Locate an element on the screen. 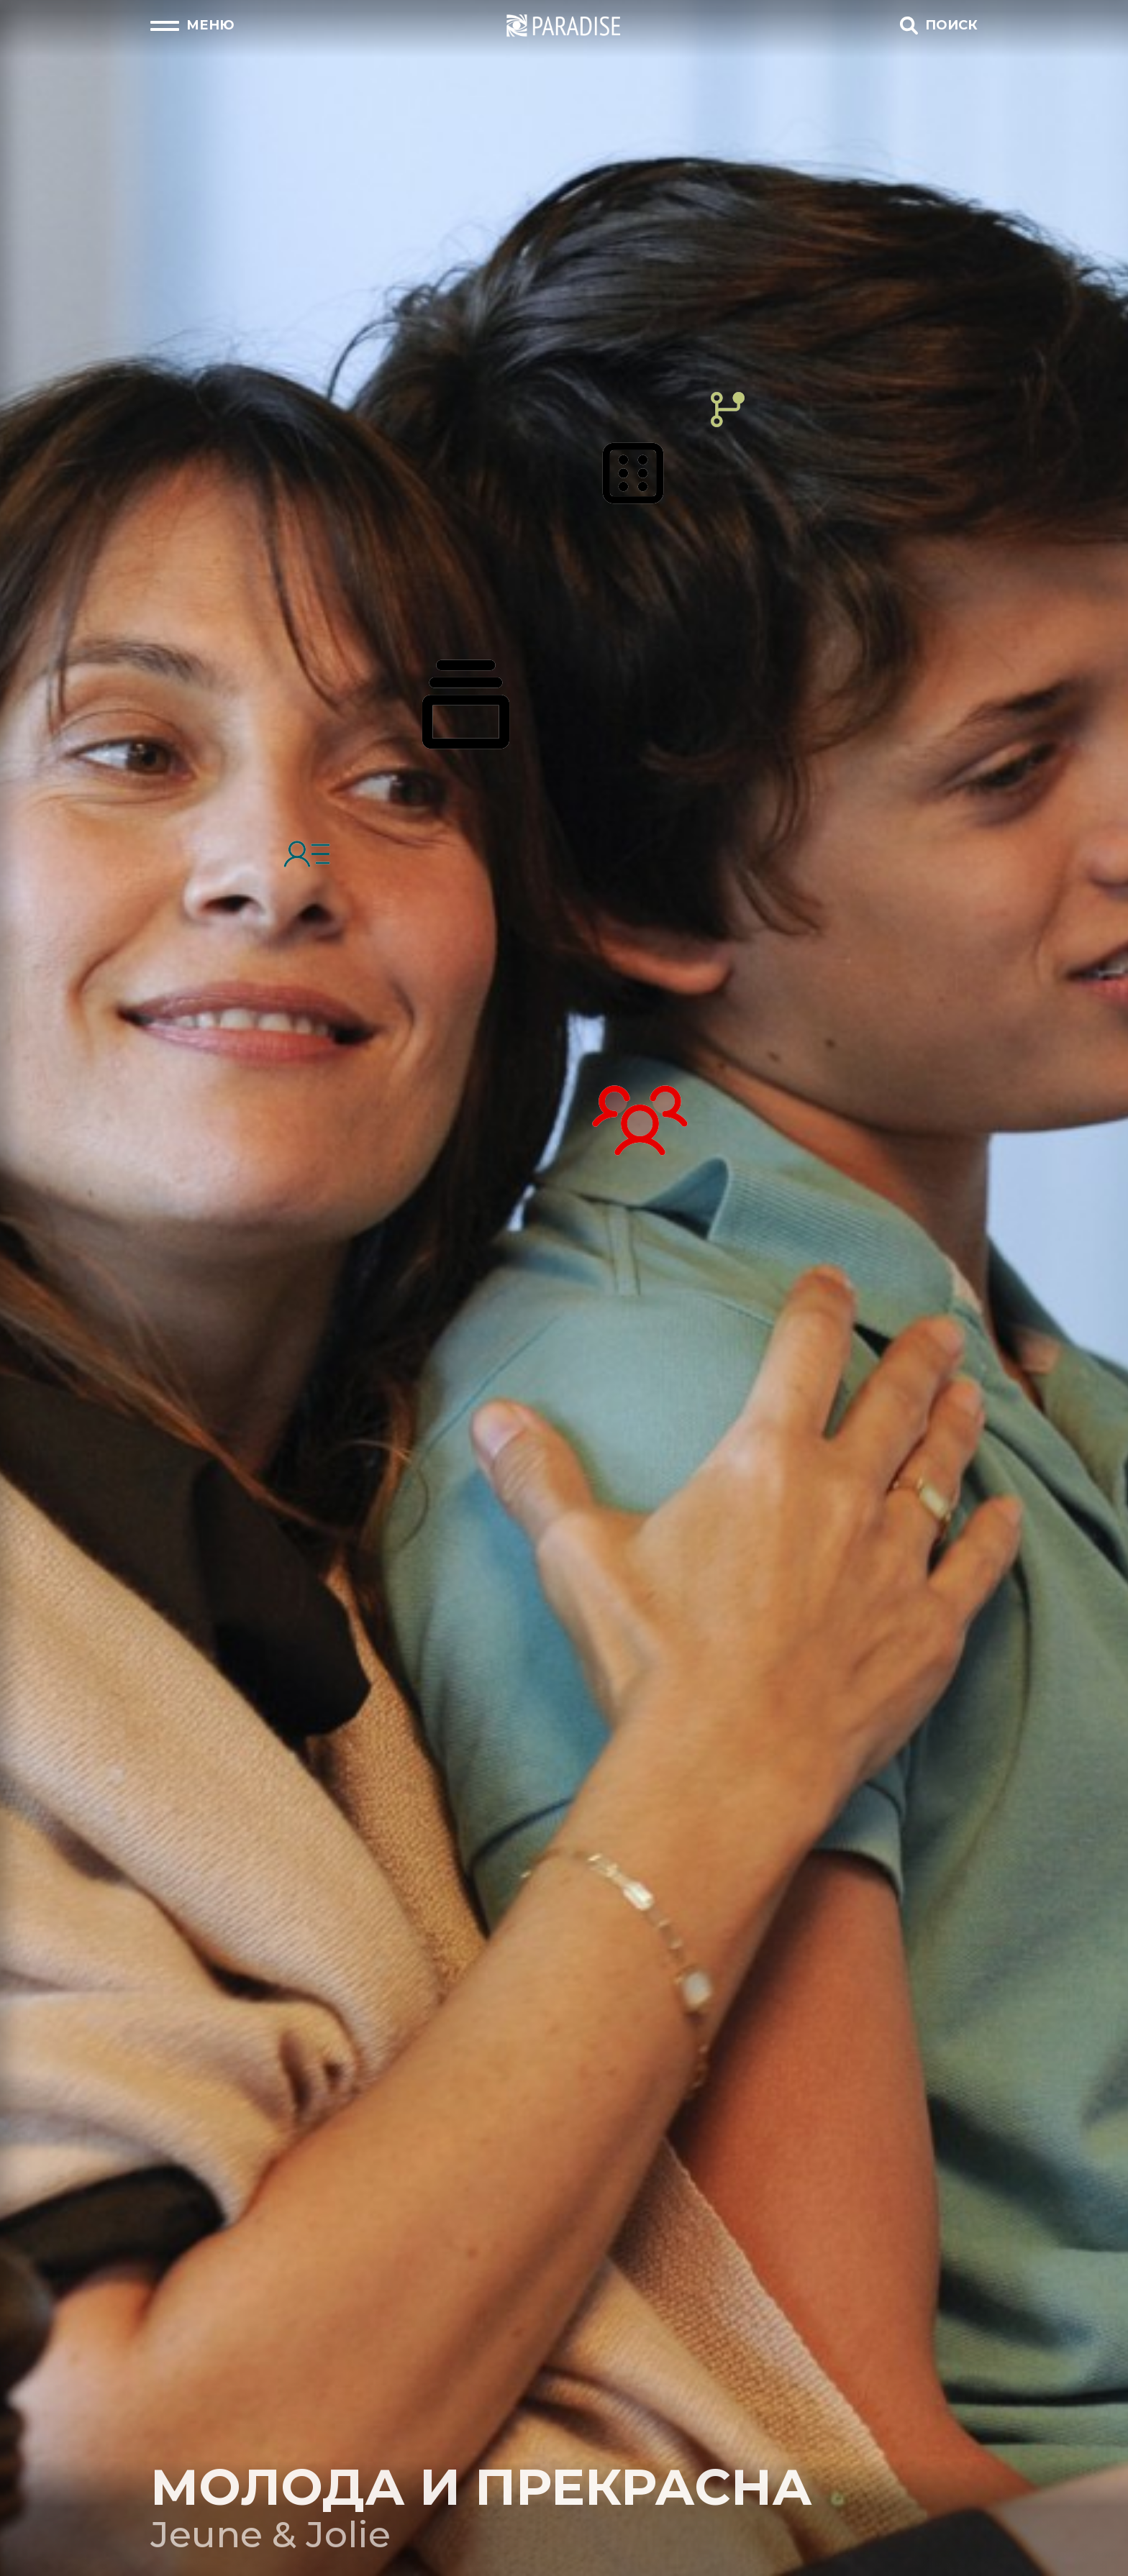 This screenshot has width=1128, height=2576. create a new git branch is located at coordinates (725, 409).